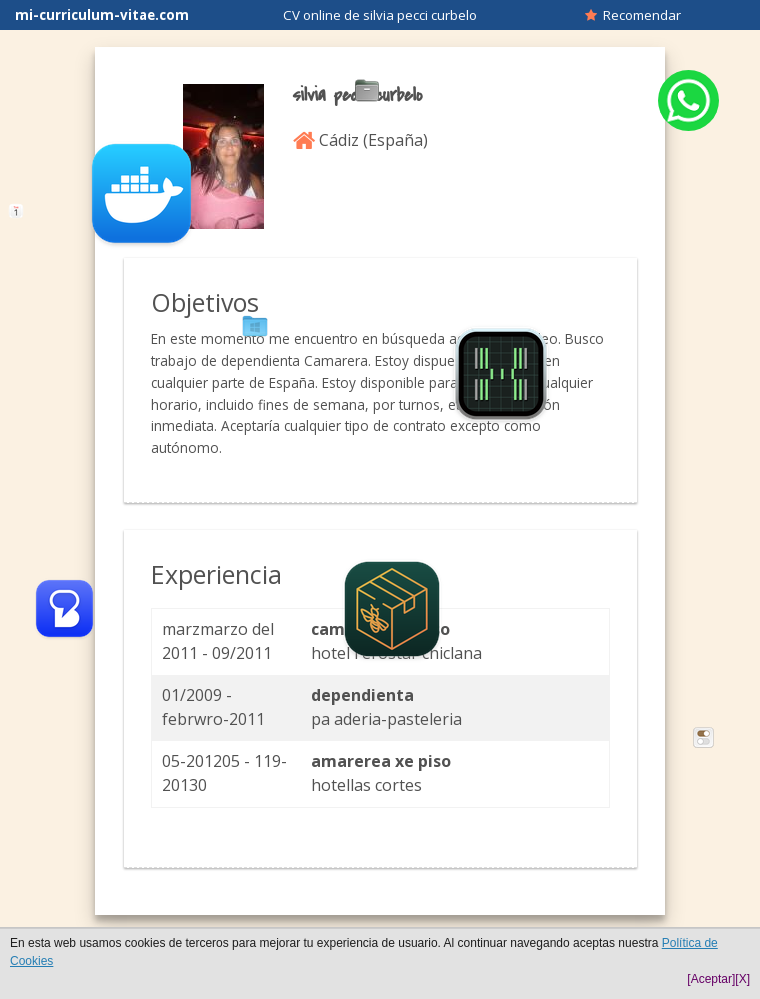 This screenshot has height=999, width=760. I want to click on open the file manager application, so click(367, 90).